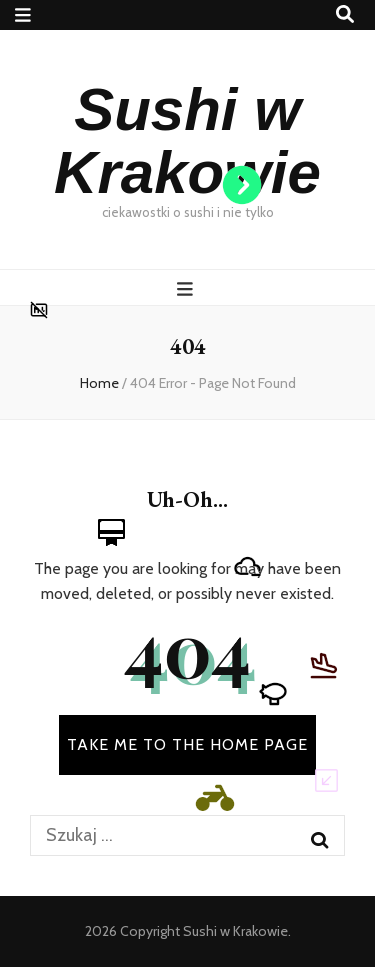  What do you see at coordinates (247, 566) in the screenshot?
I see `remove from cloud storage` at bounding box center [247, 566].